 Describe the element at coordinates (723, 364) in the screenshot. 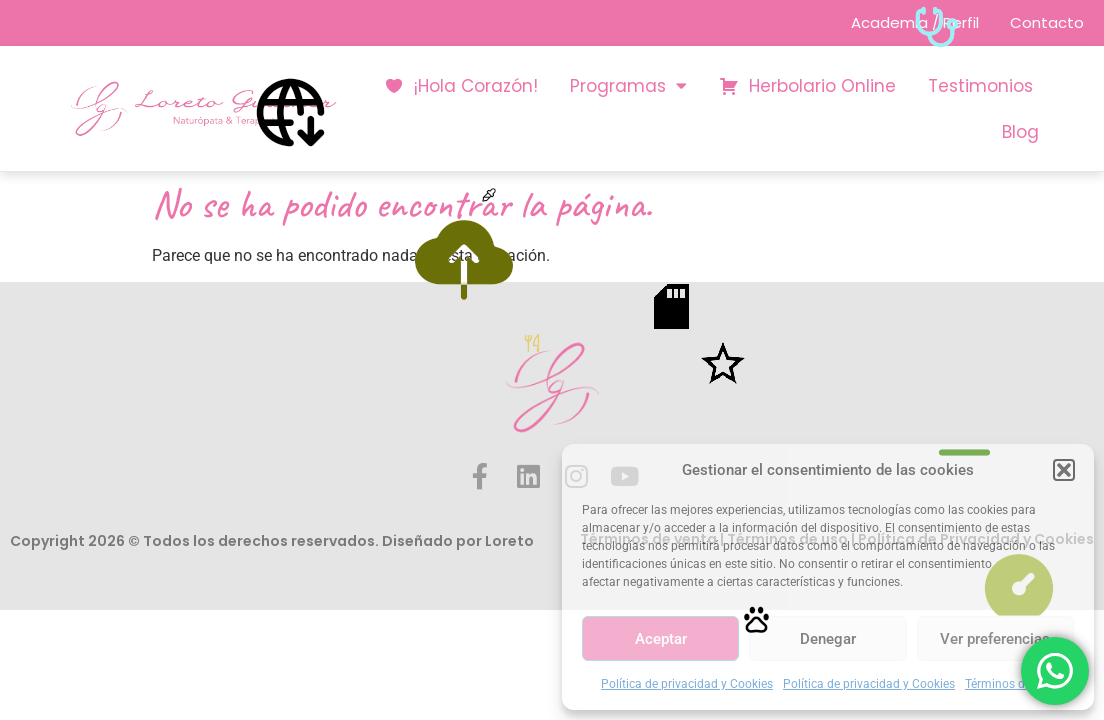

I see `add item to favorites` at that location.